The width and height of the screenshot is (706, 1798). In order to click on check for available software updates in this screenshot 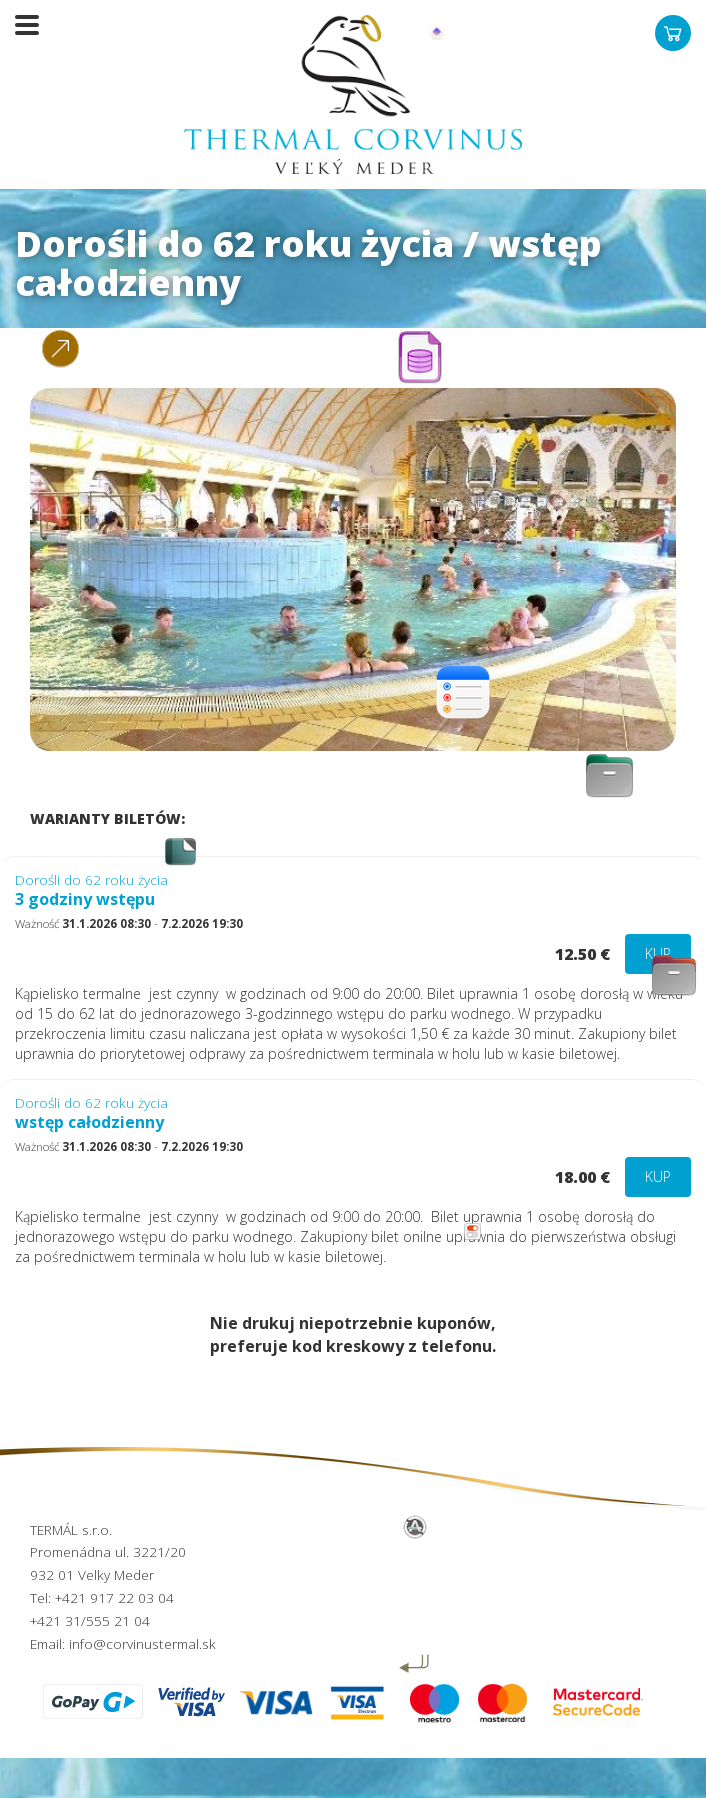, I will do `click(415, 1527)`.